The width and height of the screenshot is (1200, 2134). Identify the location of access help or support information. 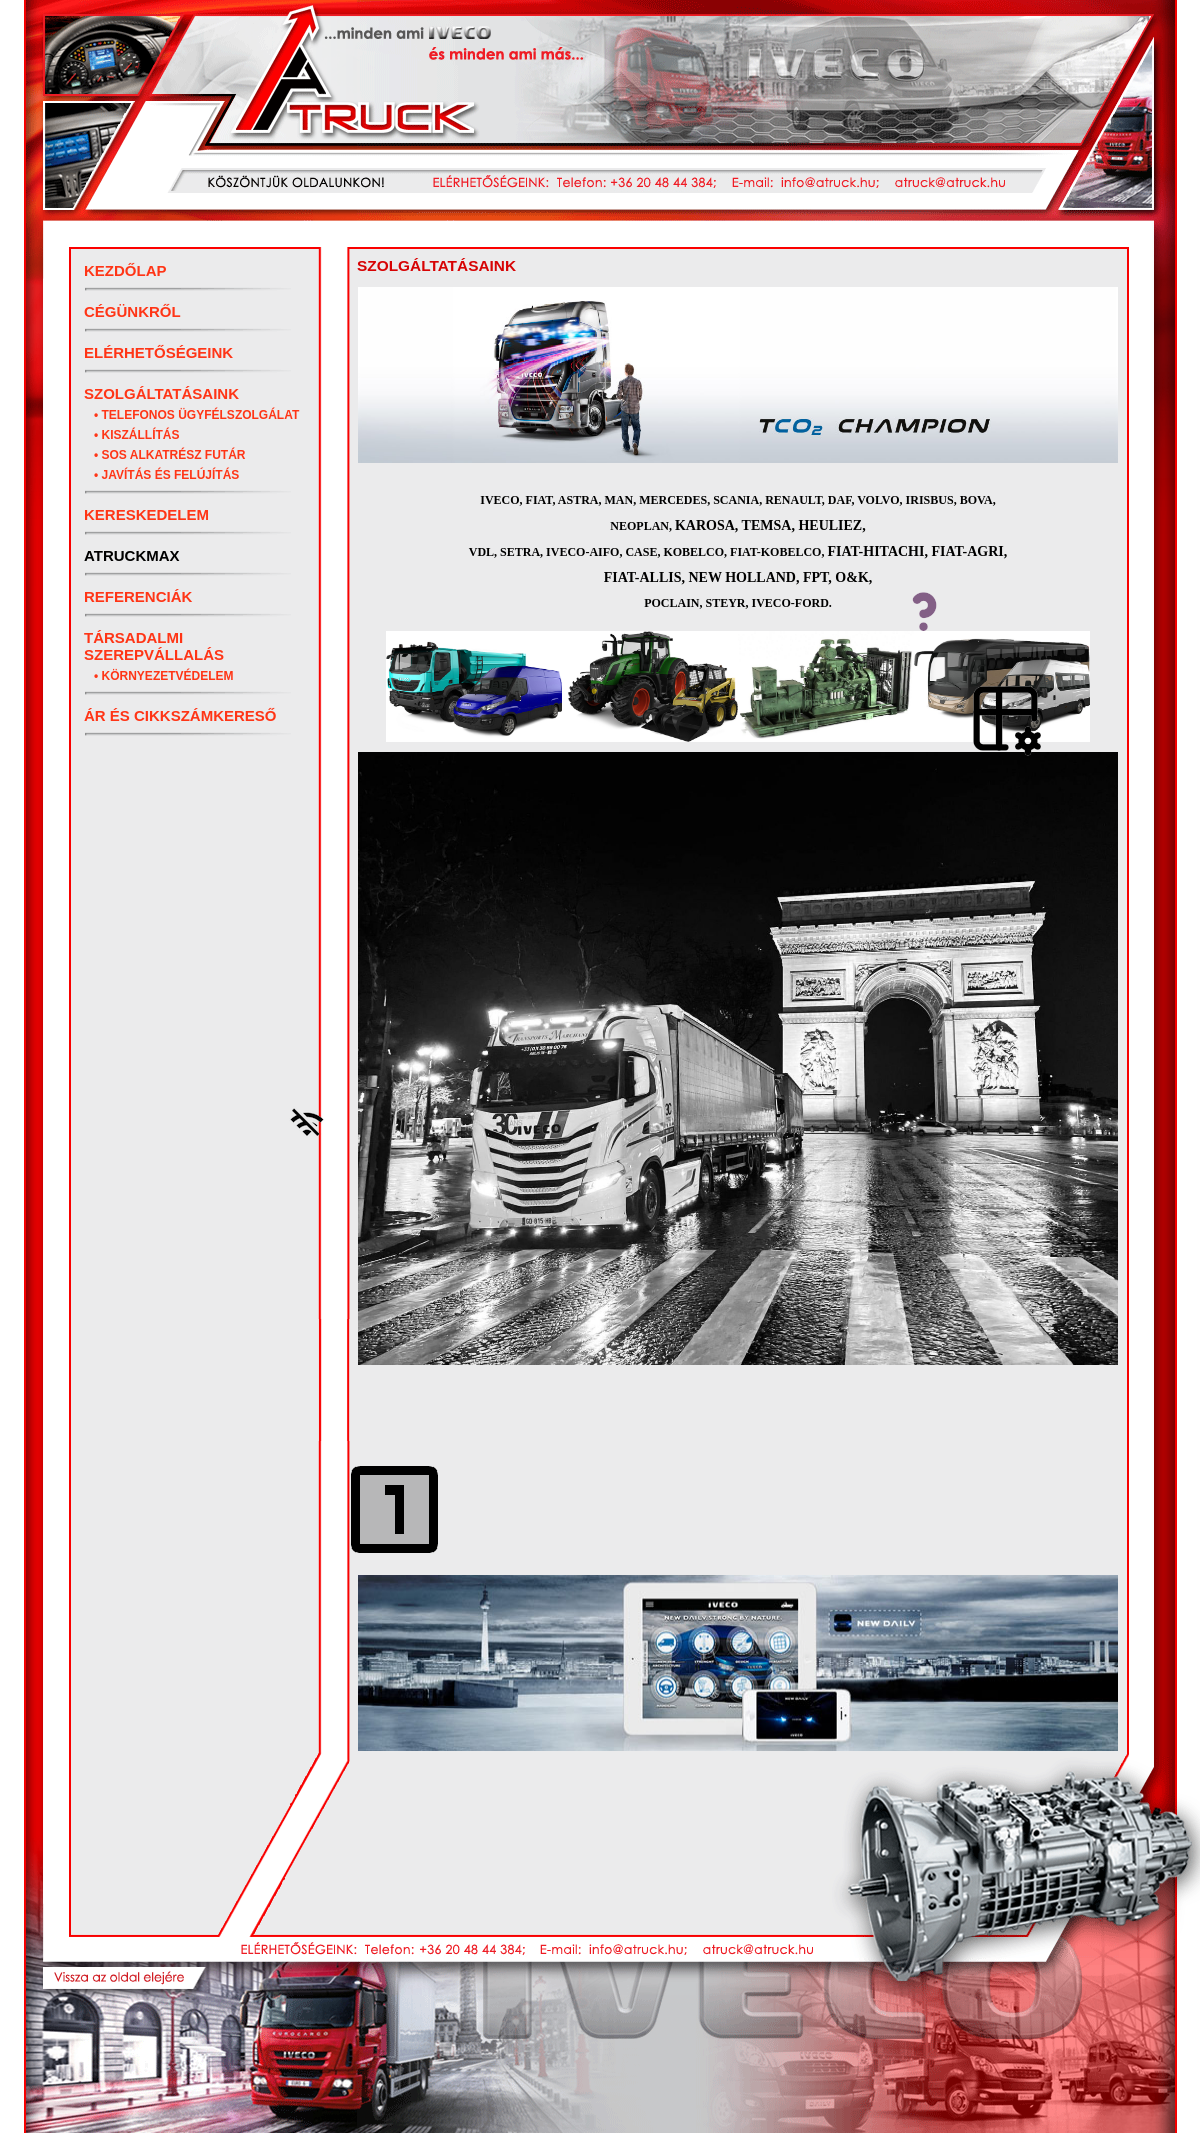
(923, 609).